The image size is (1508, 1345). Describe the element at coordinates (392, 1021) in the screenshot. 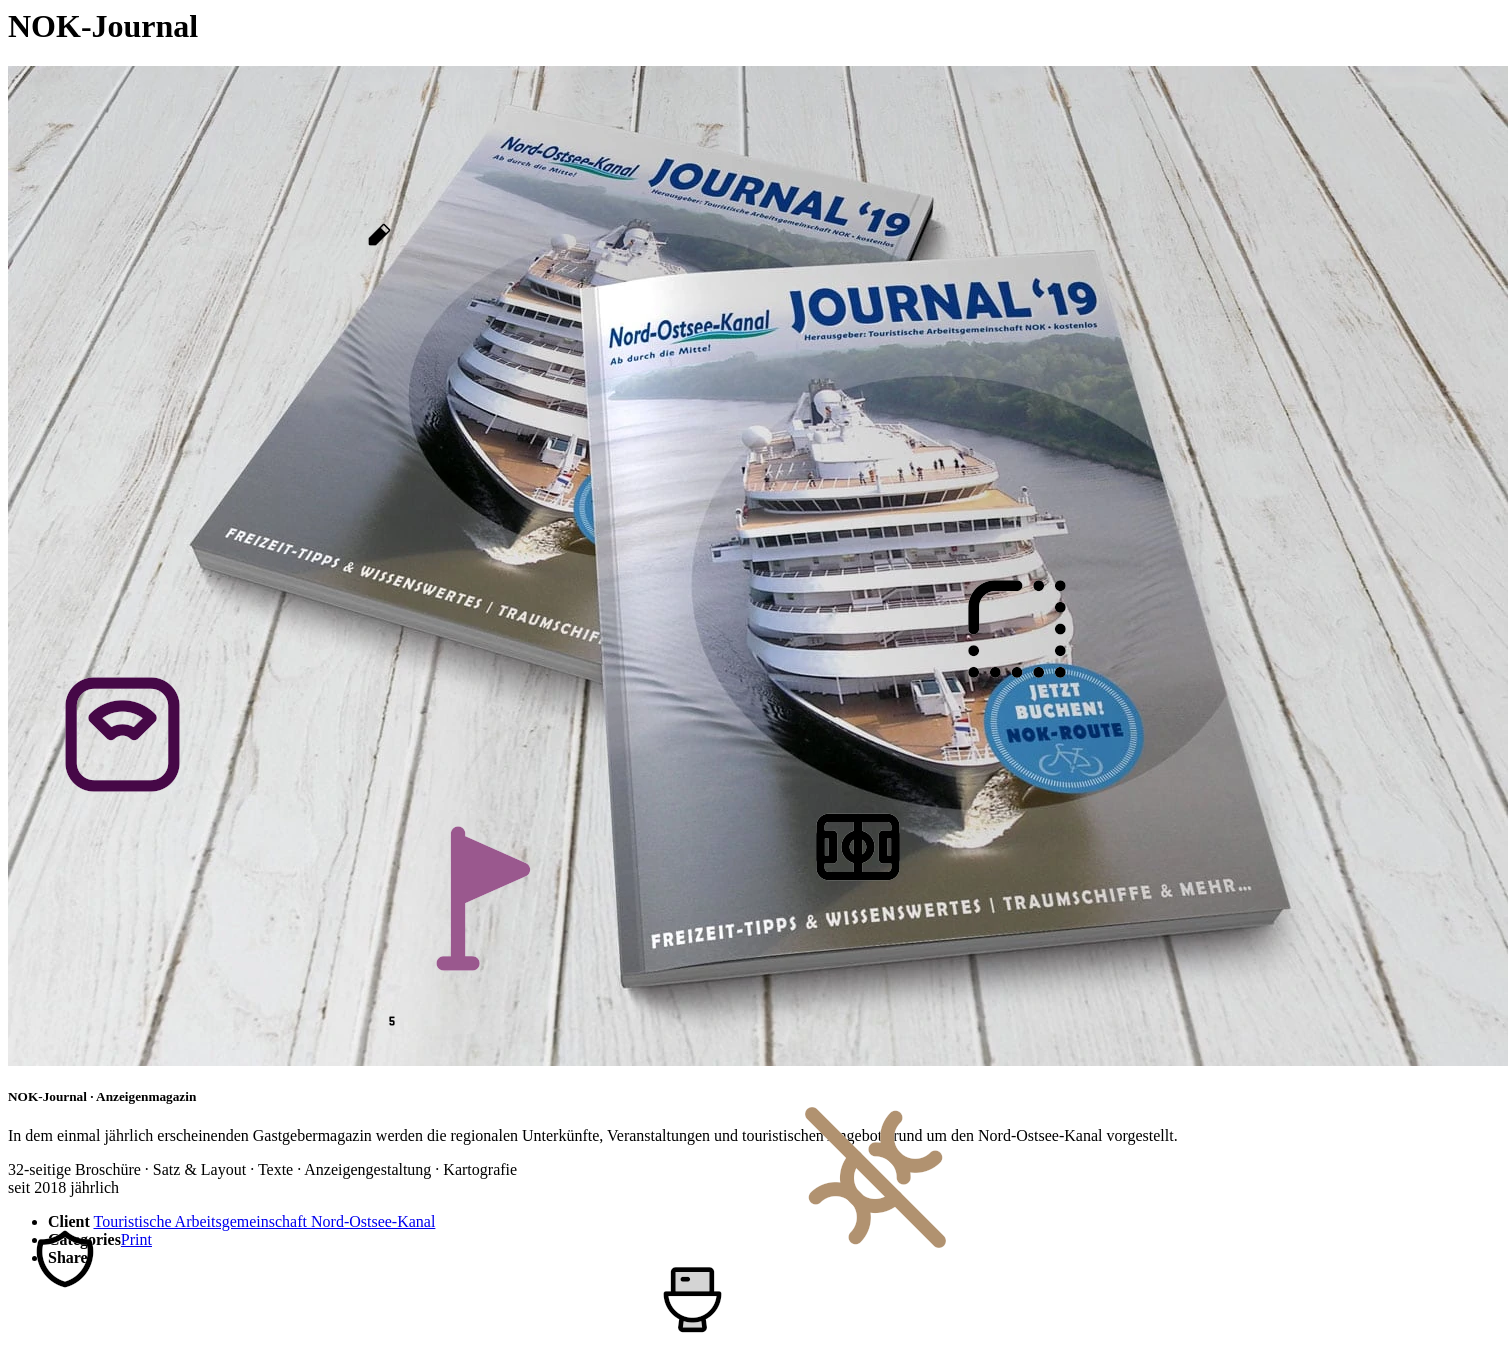

I see `indicates step 5 in a multi-step process` at that location.